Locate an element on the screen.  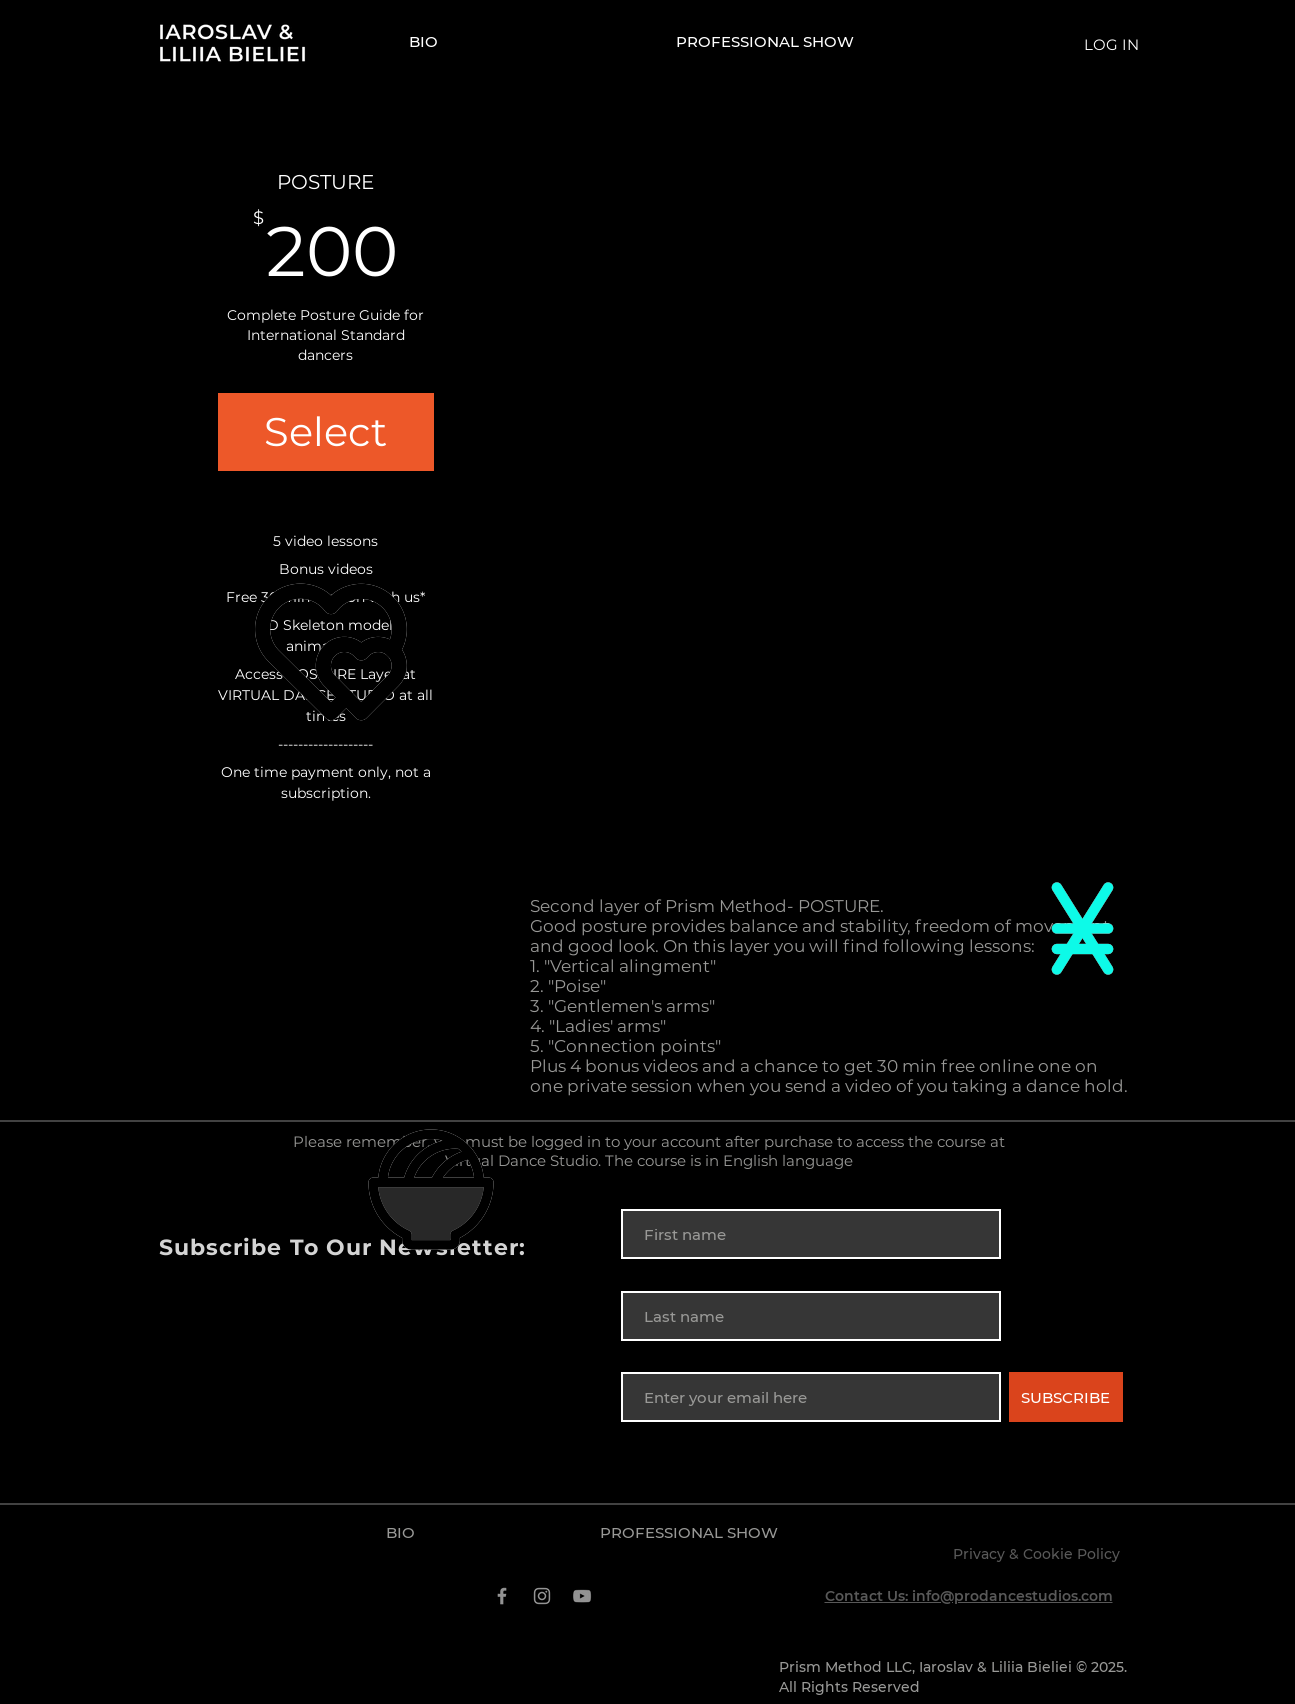
view liked or favorited items is located at coordinates (331, 652).